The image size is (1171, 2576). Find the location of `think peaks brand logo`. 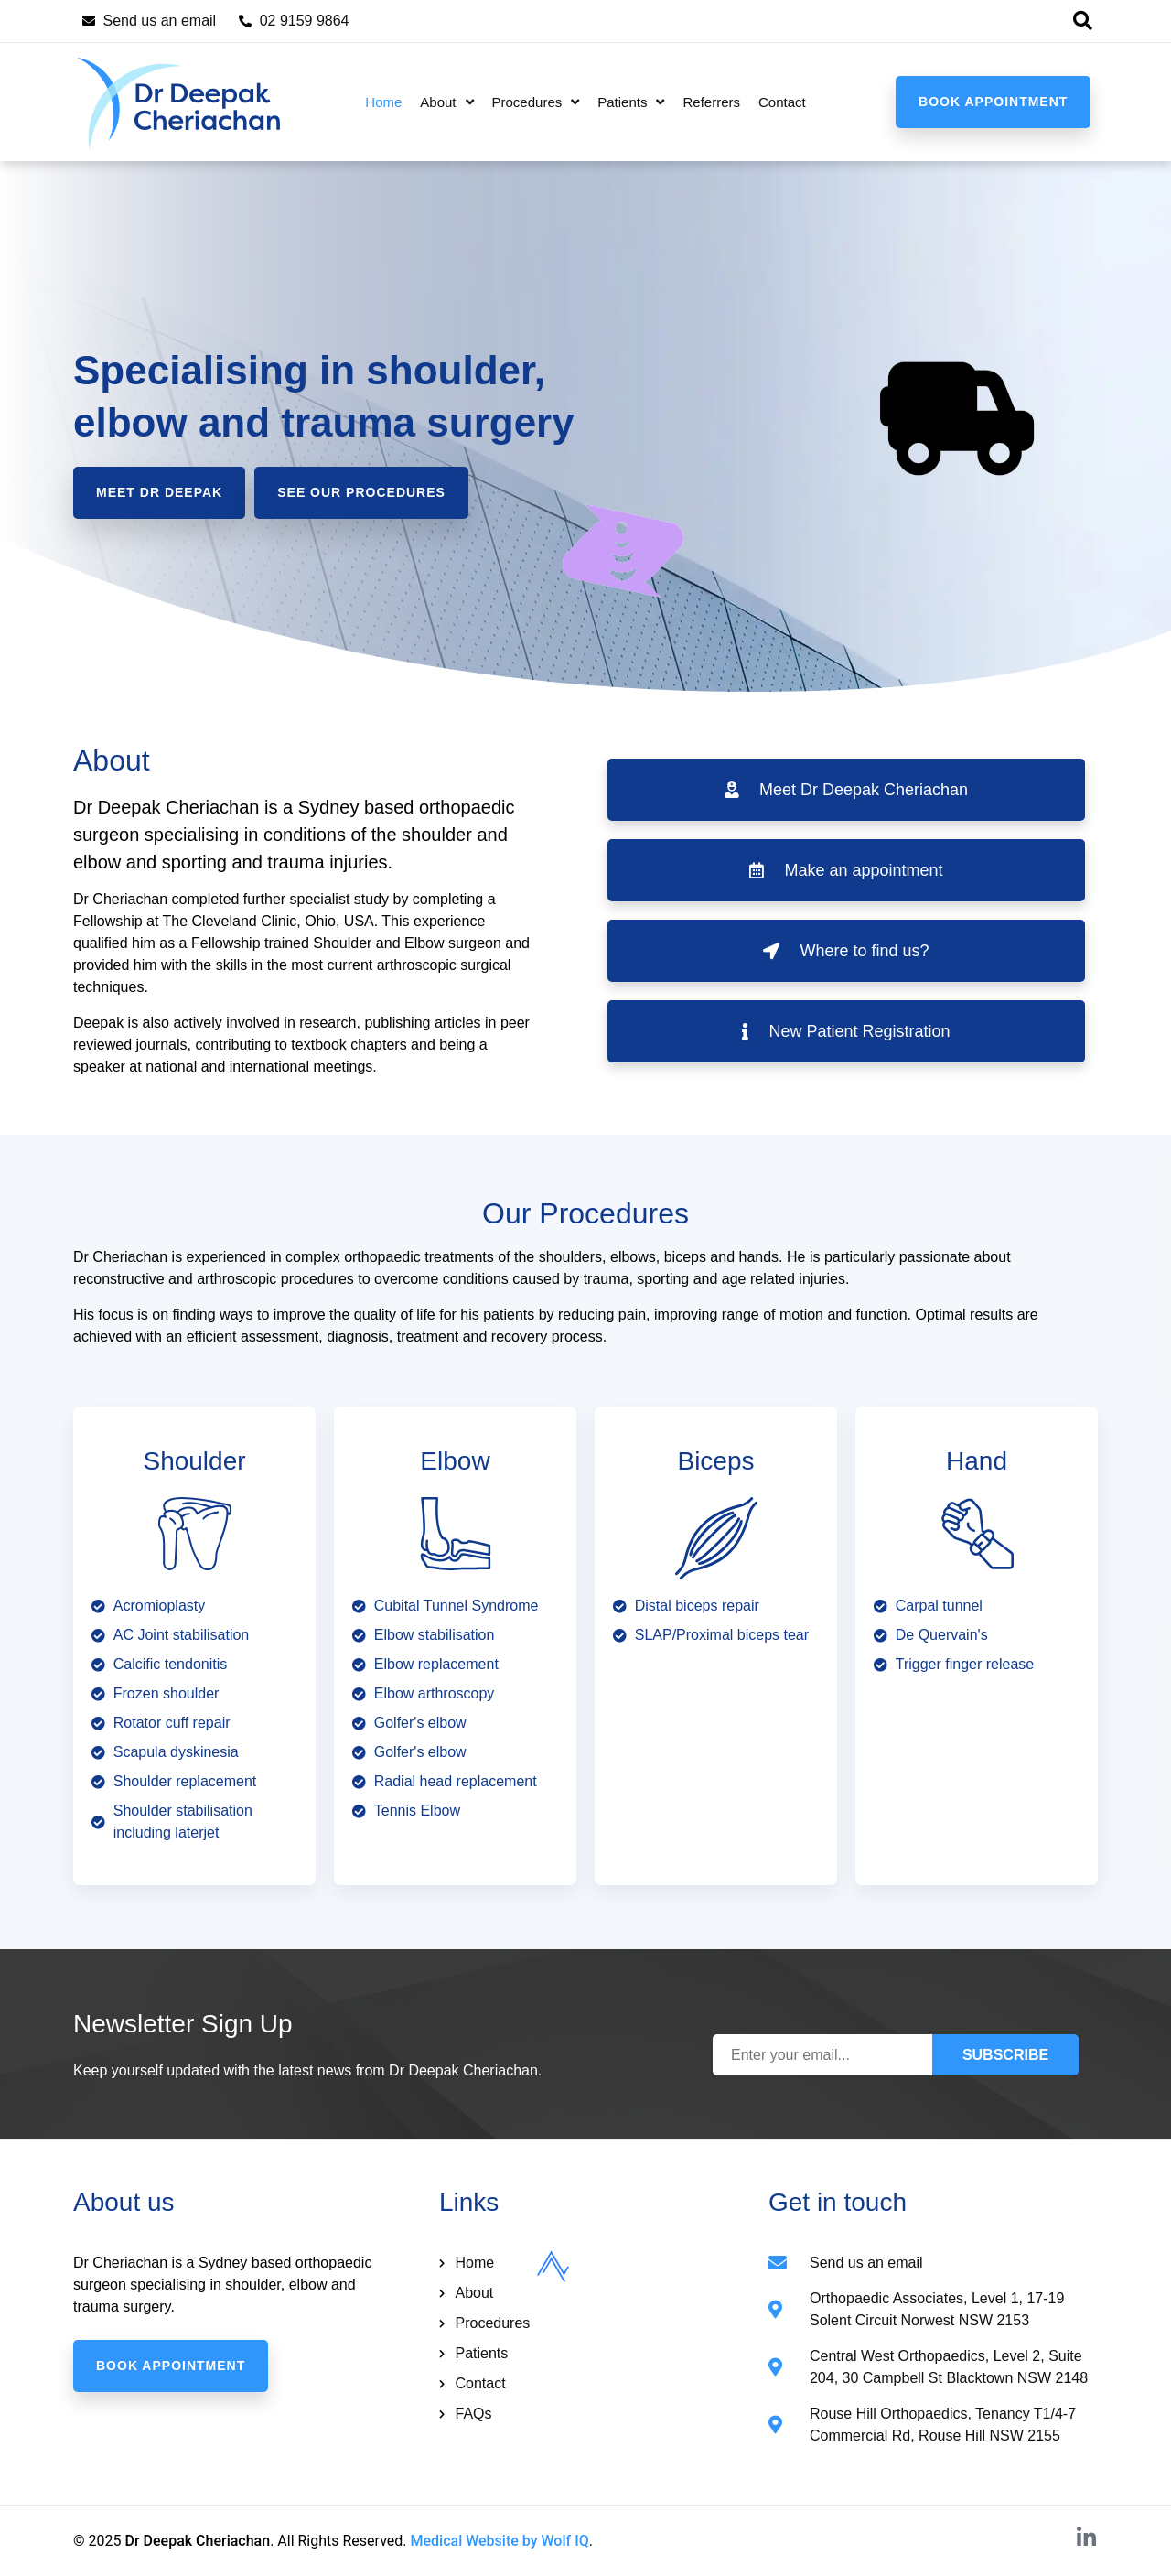

think peaks brand logo is located at coordinates (553, 2266).